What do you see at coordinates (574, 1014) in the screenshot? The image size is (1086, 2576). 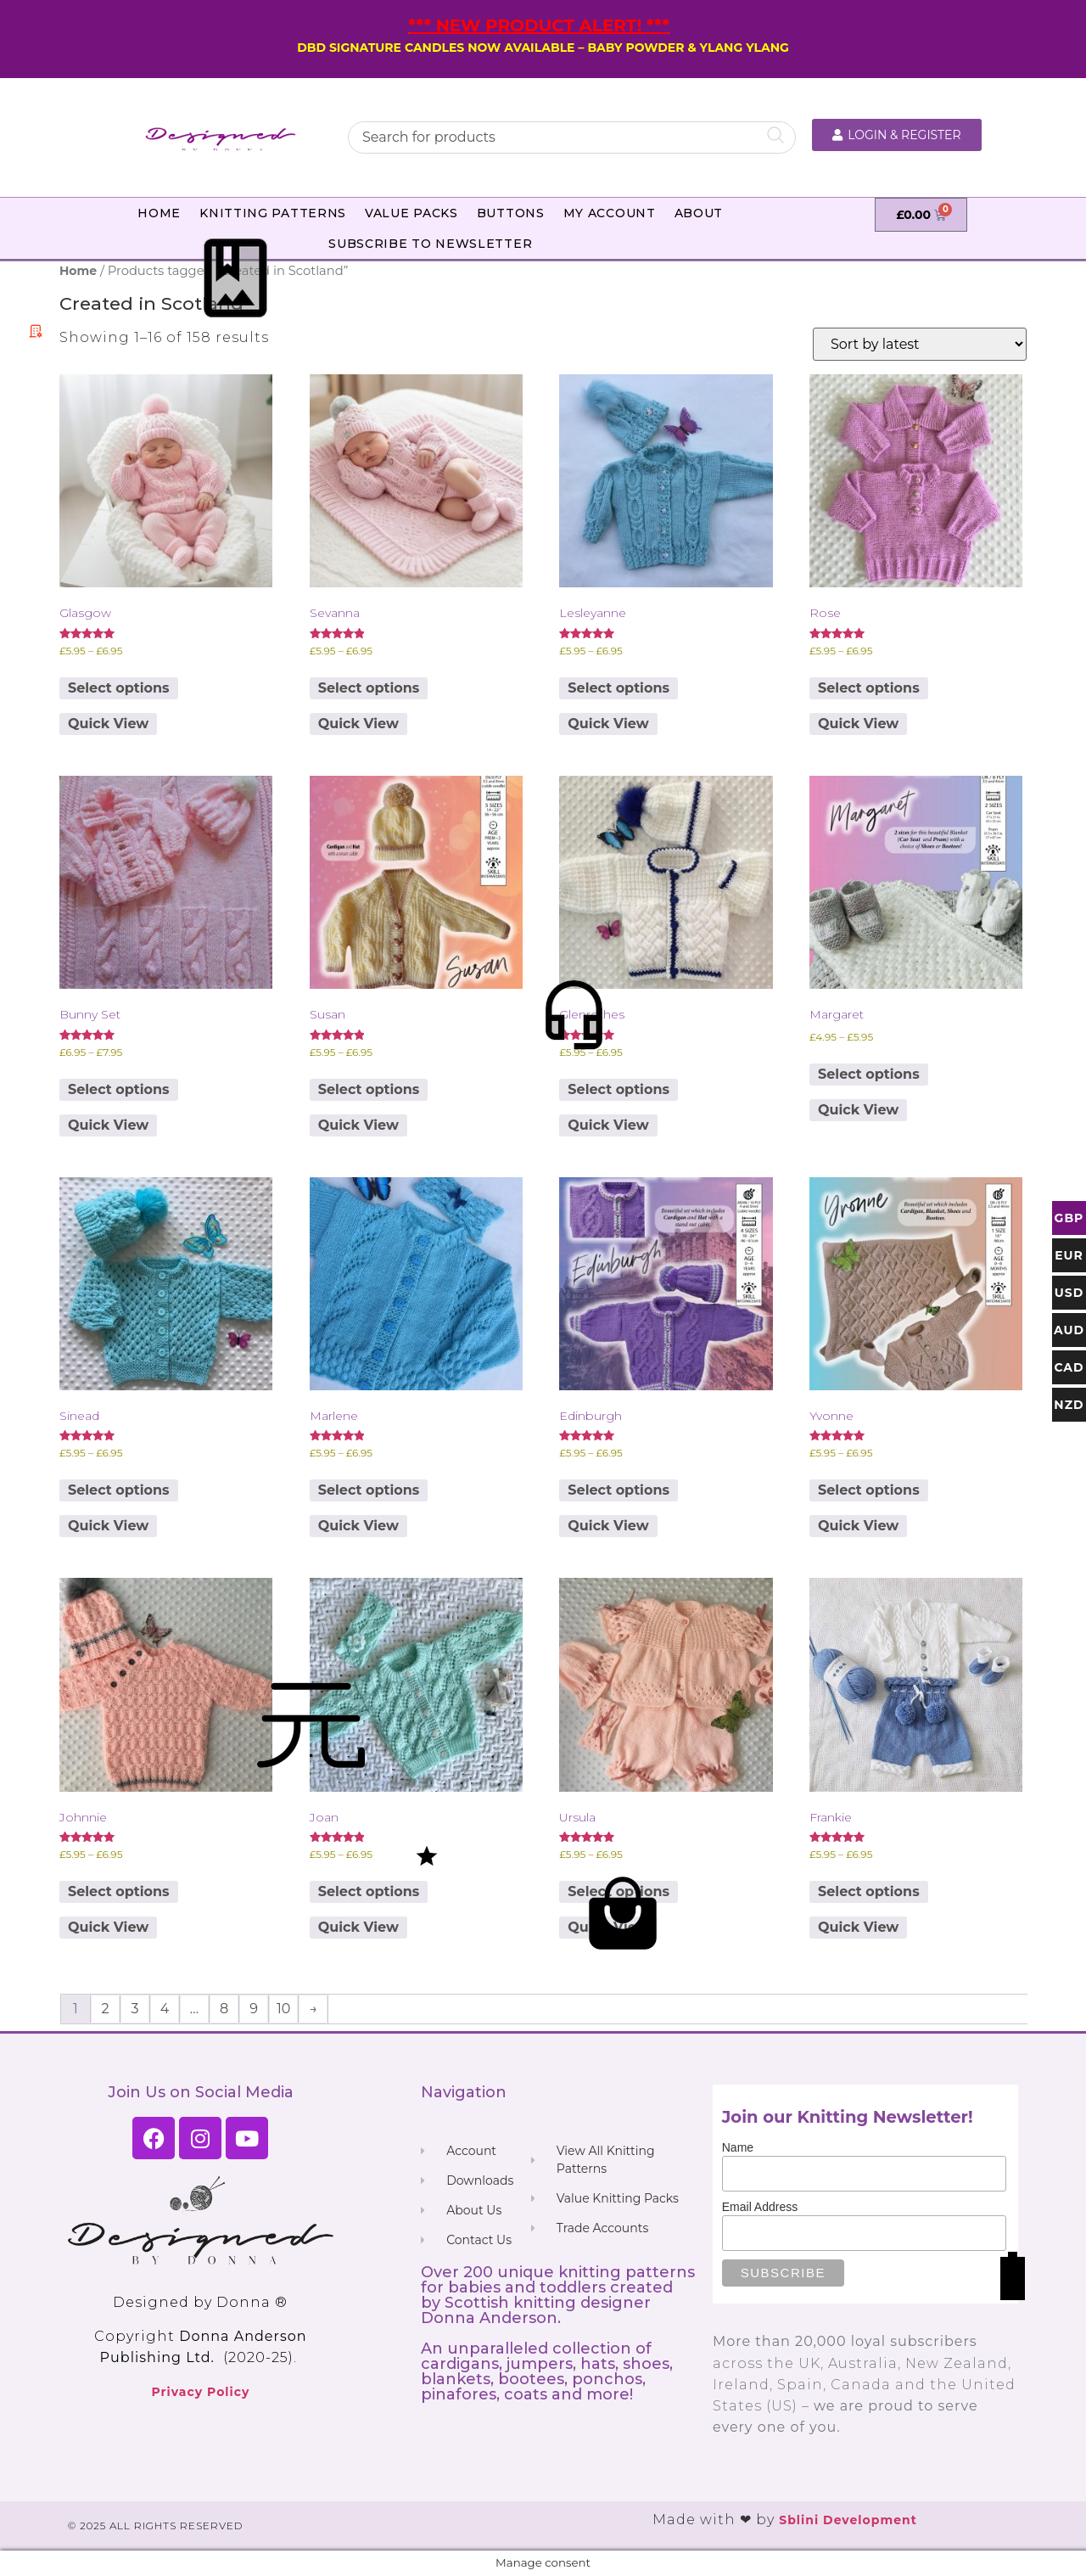 I see `contact customer support` at bounding box center [574, 1014].